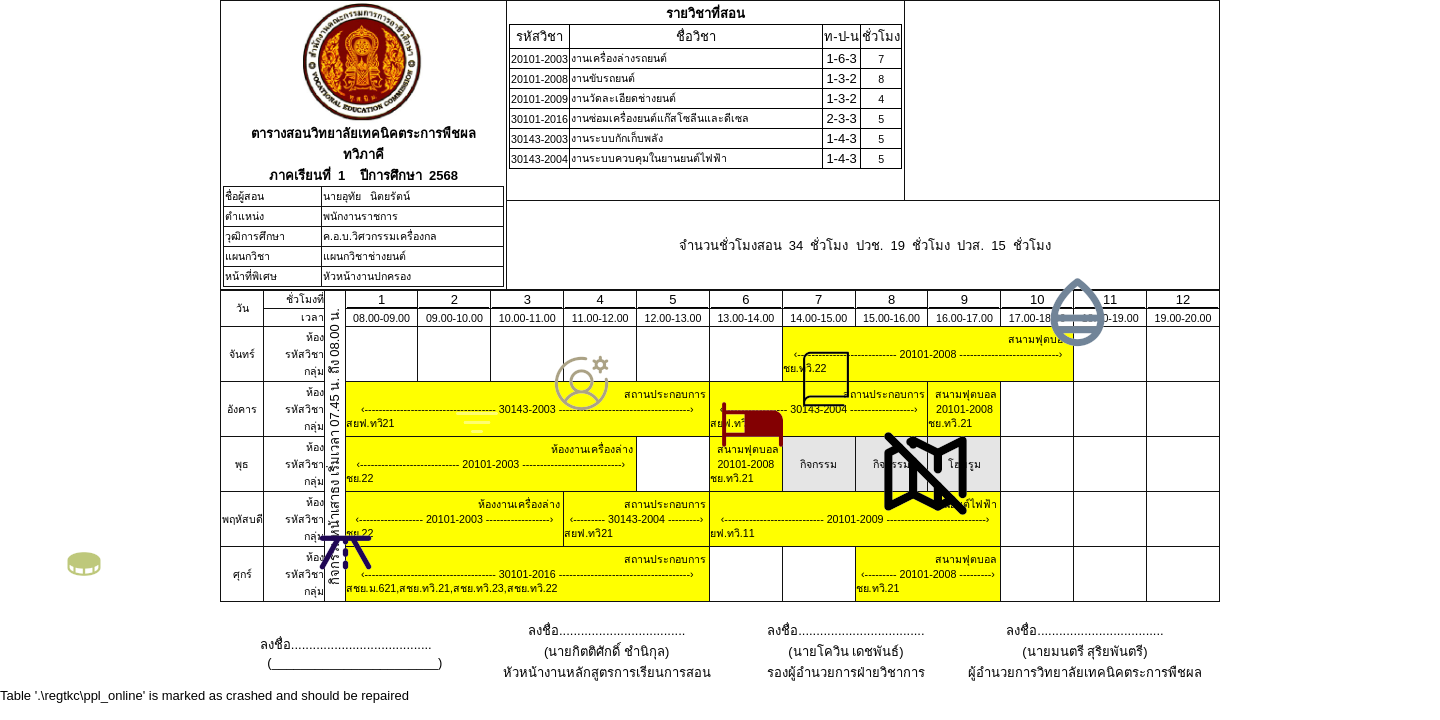 The image size is (1440, 720). I want to click on map view is currently disabled, so click(925, 473).